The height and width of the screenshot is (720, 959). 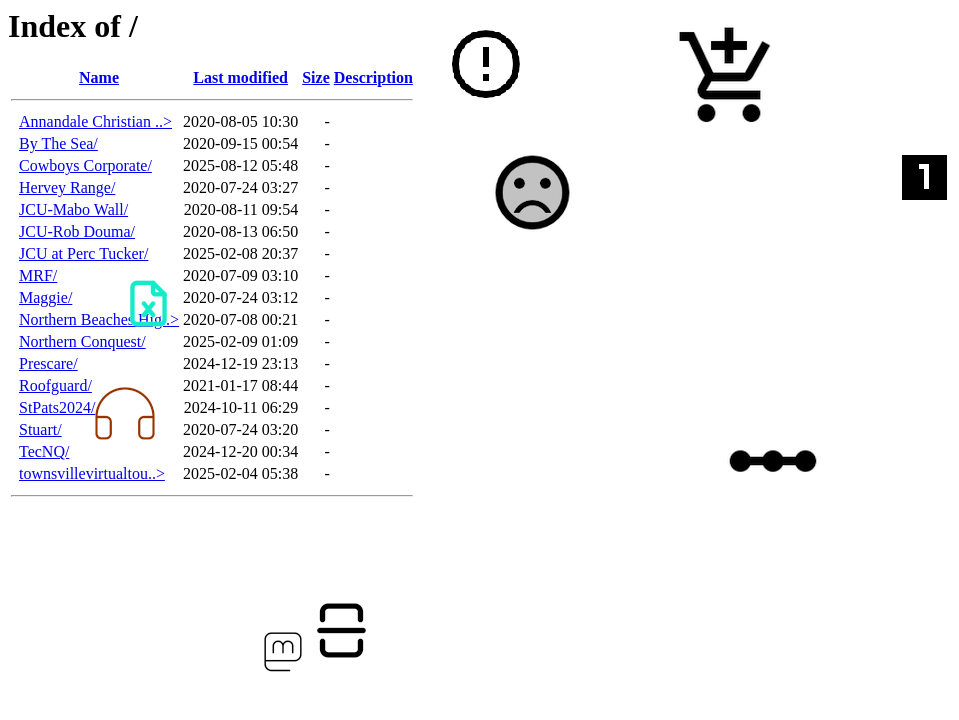 I want to click on select option one or first item, so click(x=924, y=177).